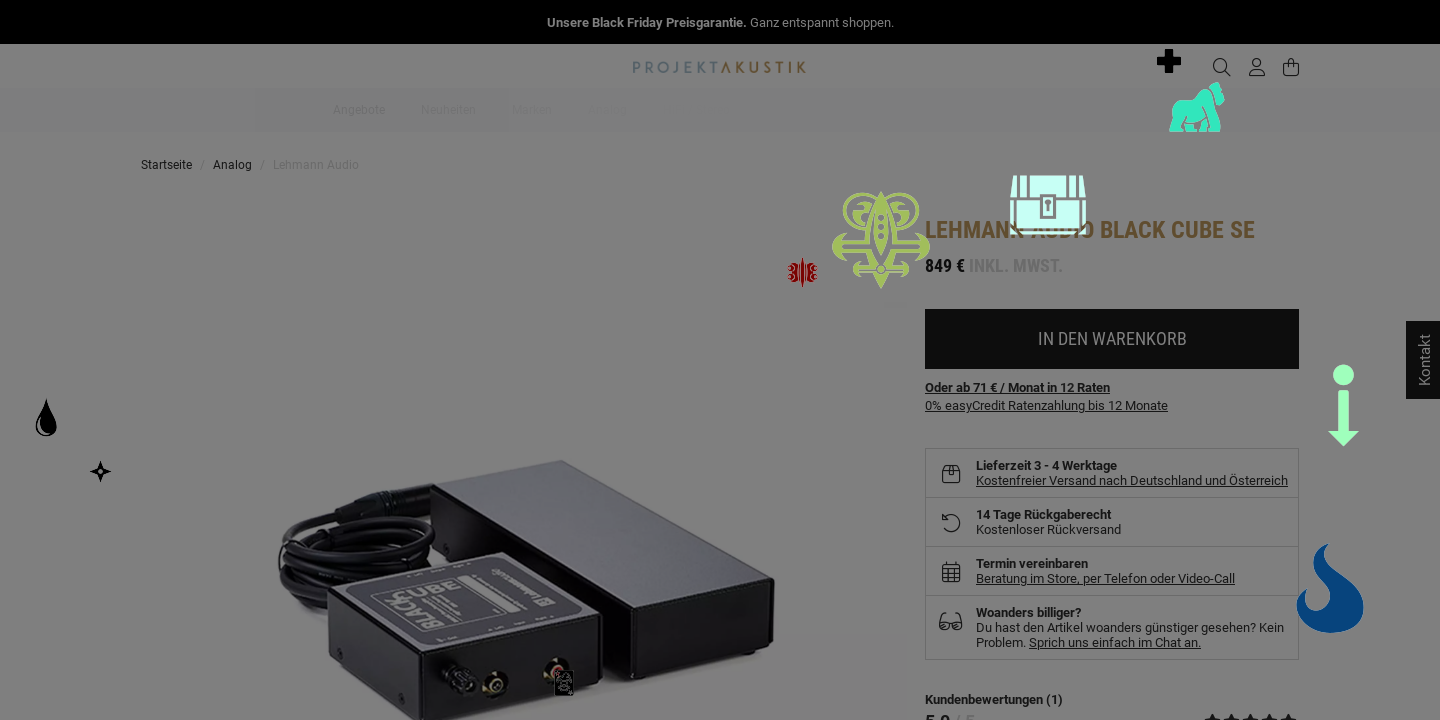 This screenshot has width=1440, height=720. What do you see at coordinates (802, 272) in the screenshot?
I see `abstract game element or power-up indicator` at bounding box center [802, 272].